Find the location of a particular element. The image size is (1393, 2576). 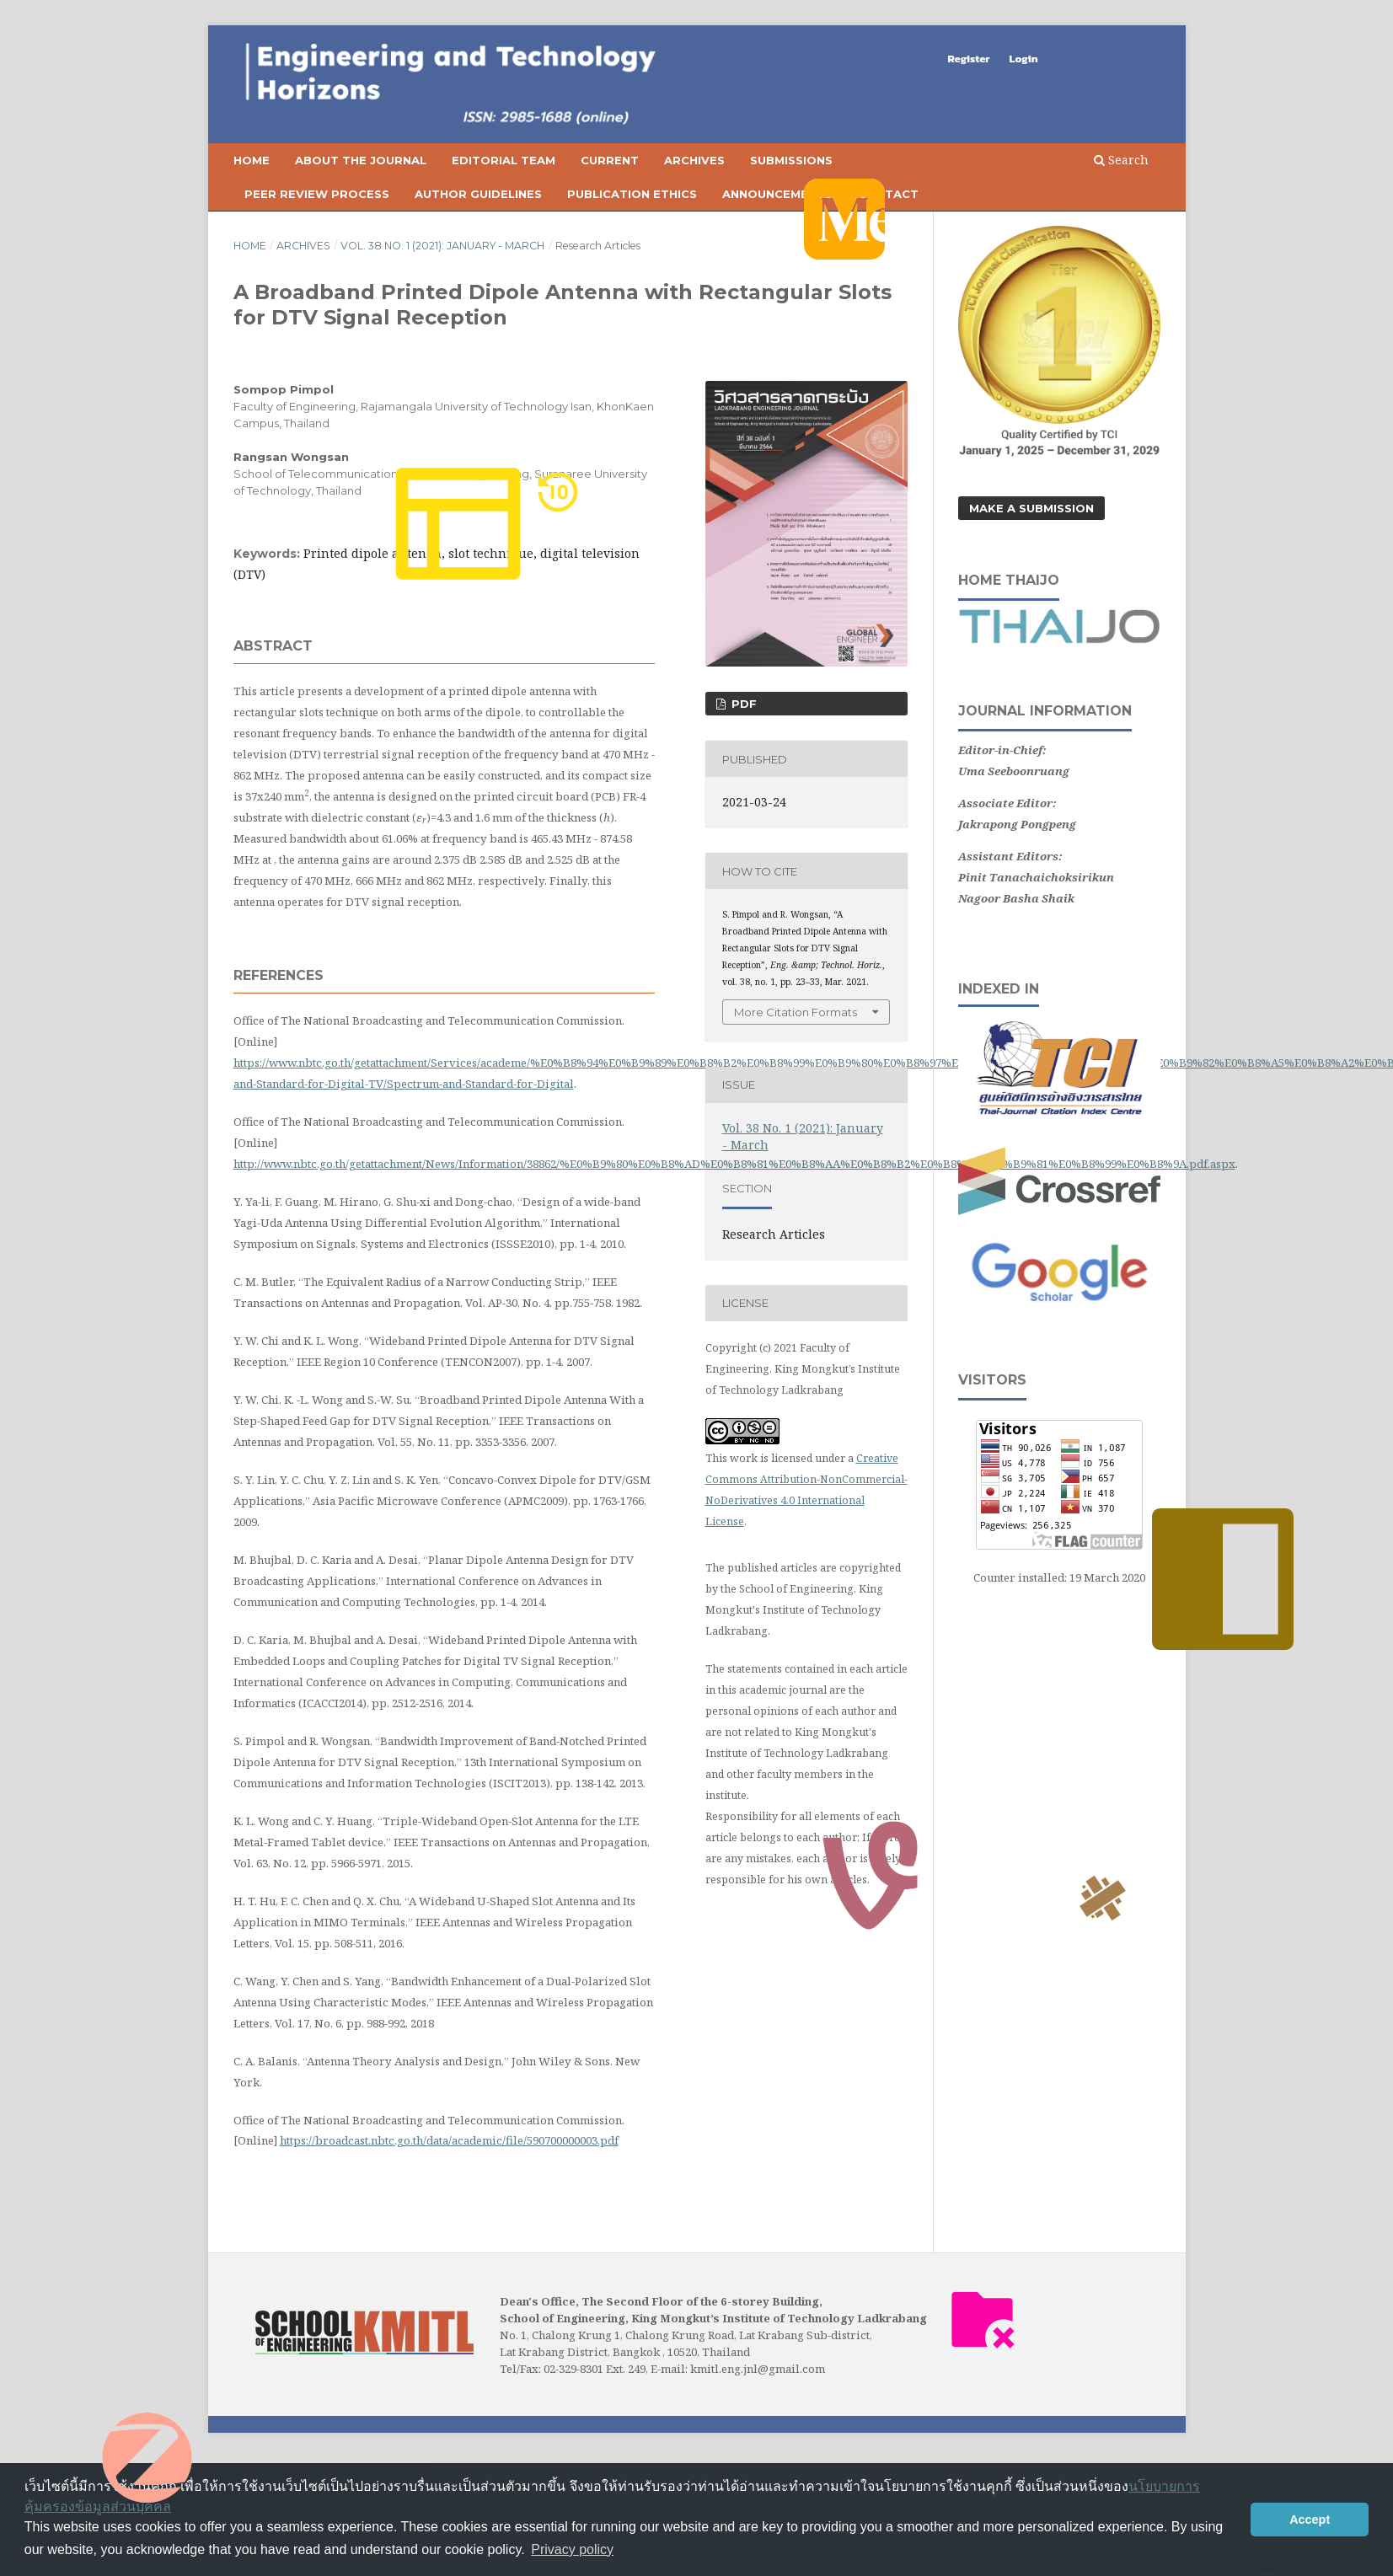

zigbee smart home protocol logo is located at coordinates (147, 2457).